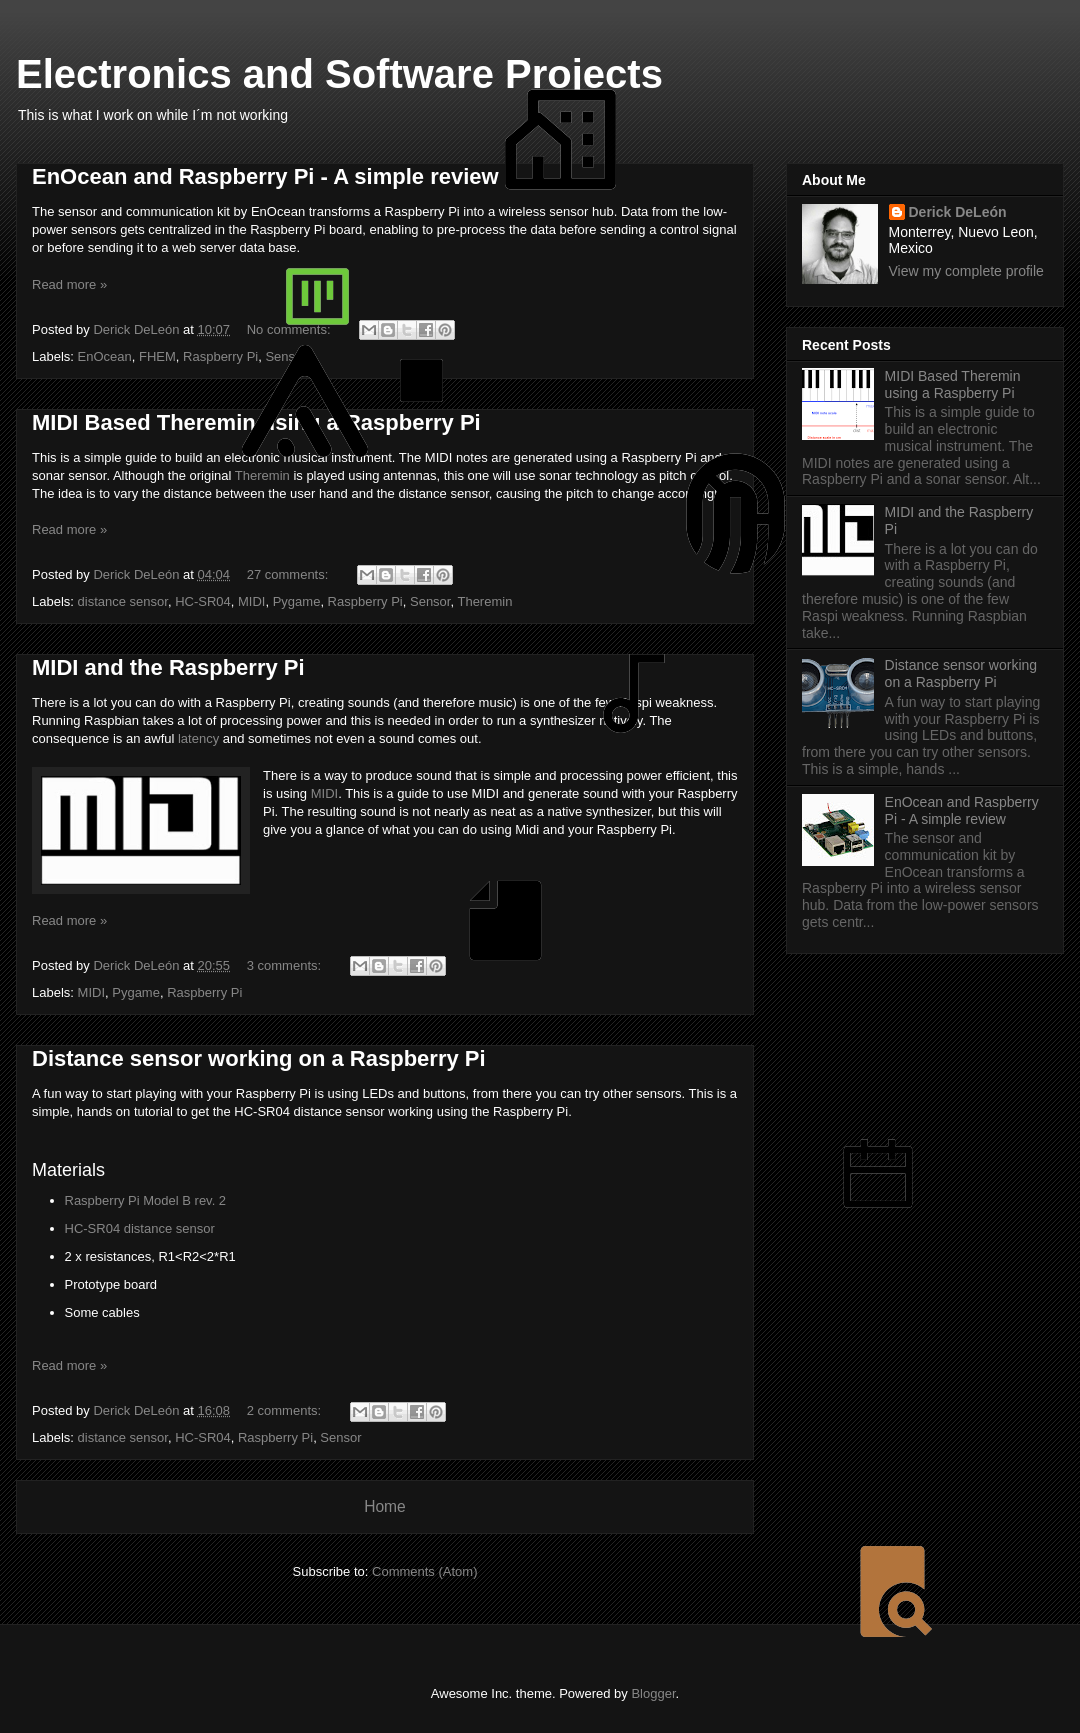  Describe the element at coordinates (421, 380) in the screenshot. I see `stop media playback` at that location.